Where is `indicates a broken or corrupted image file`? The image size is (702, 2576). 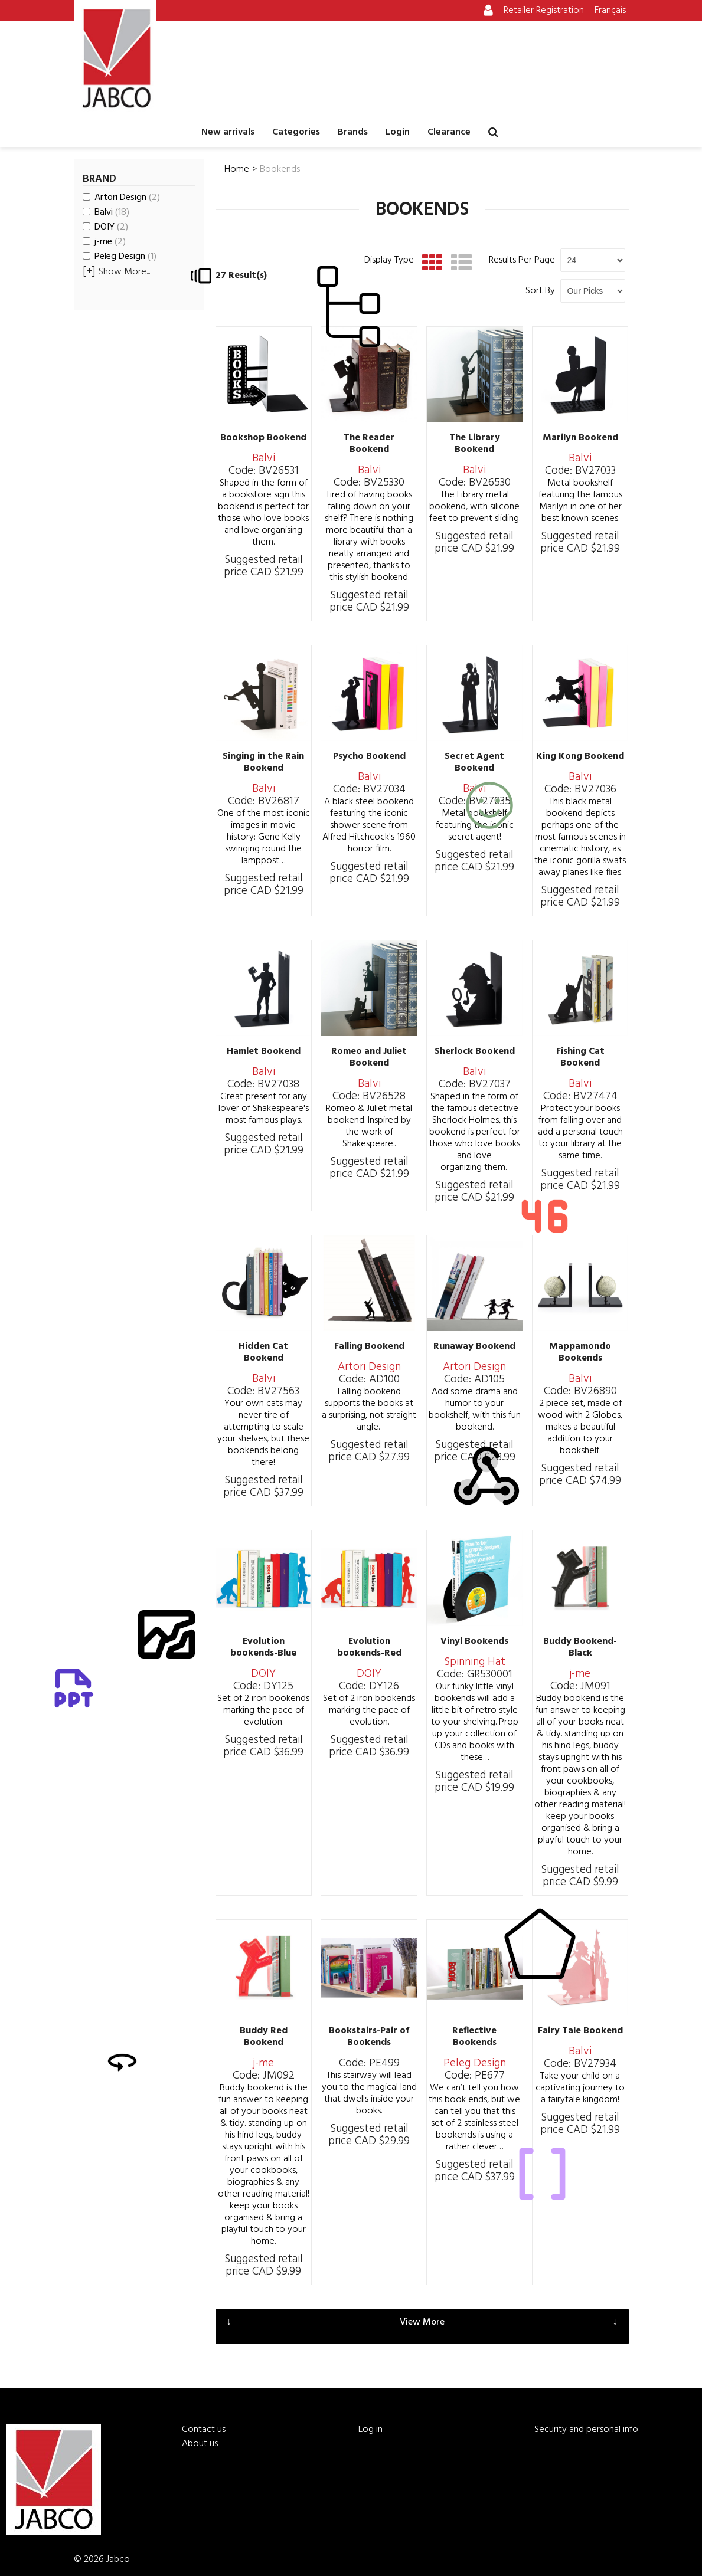 indicates a broken or corrupted image file is located at coordinates (166, 1634).